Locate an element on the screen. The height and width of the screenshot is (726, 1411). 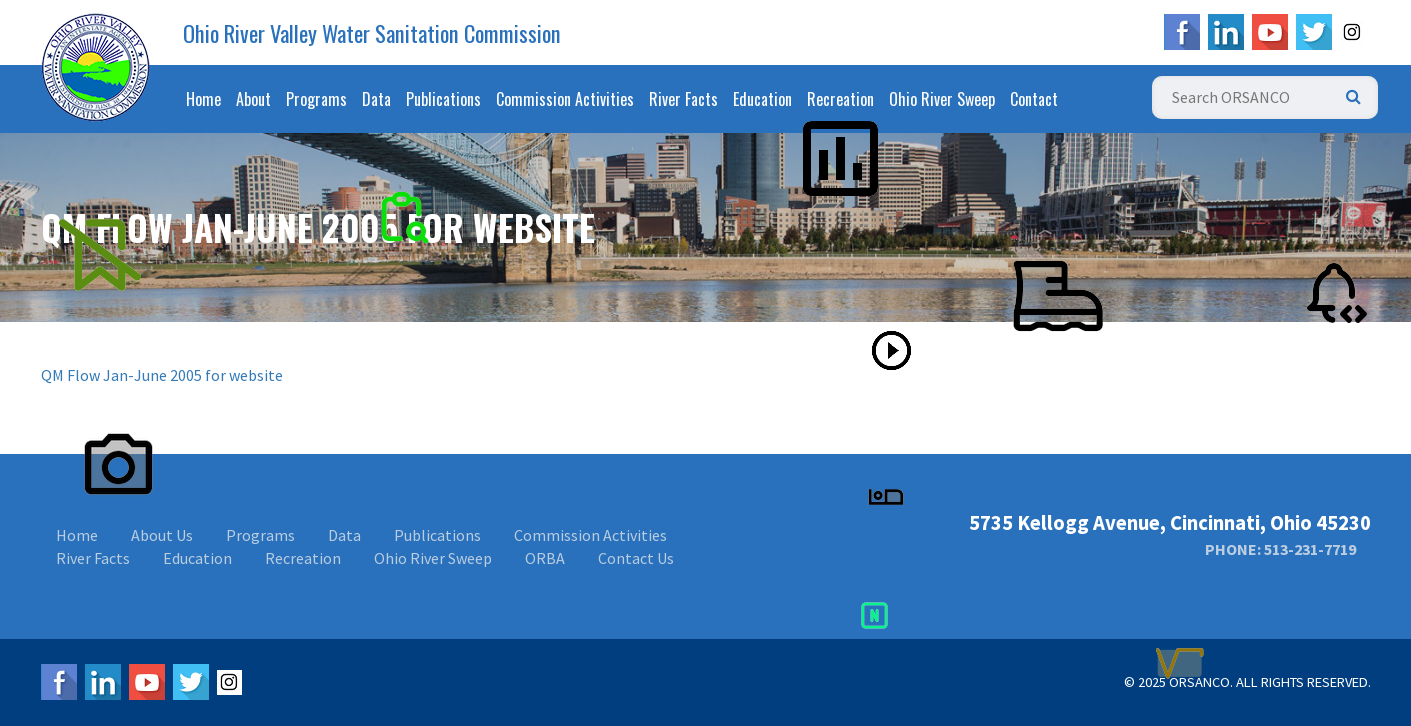
calculate square root is located at coordinates (1178, 660).